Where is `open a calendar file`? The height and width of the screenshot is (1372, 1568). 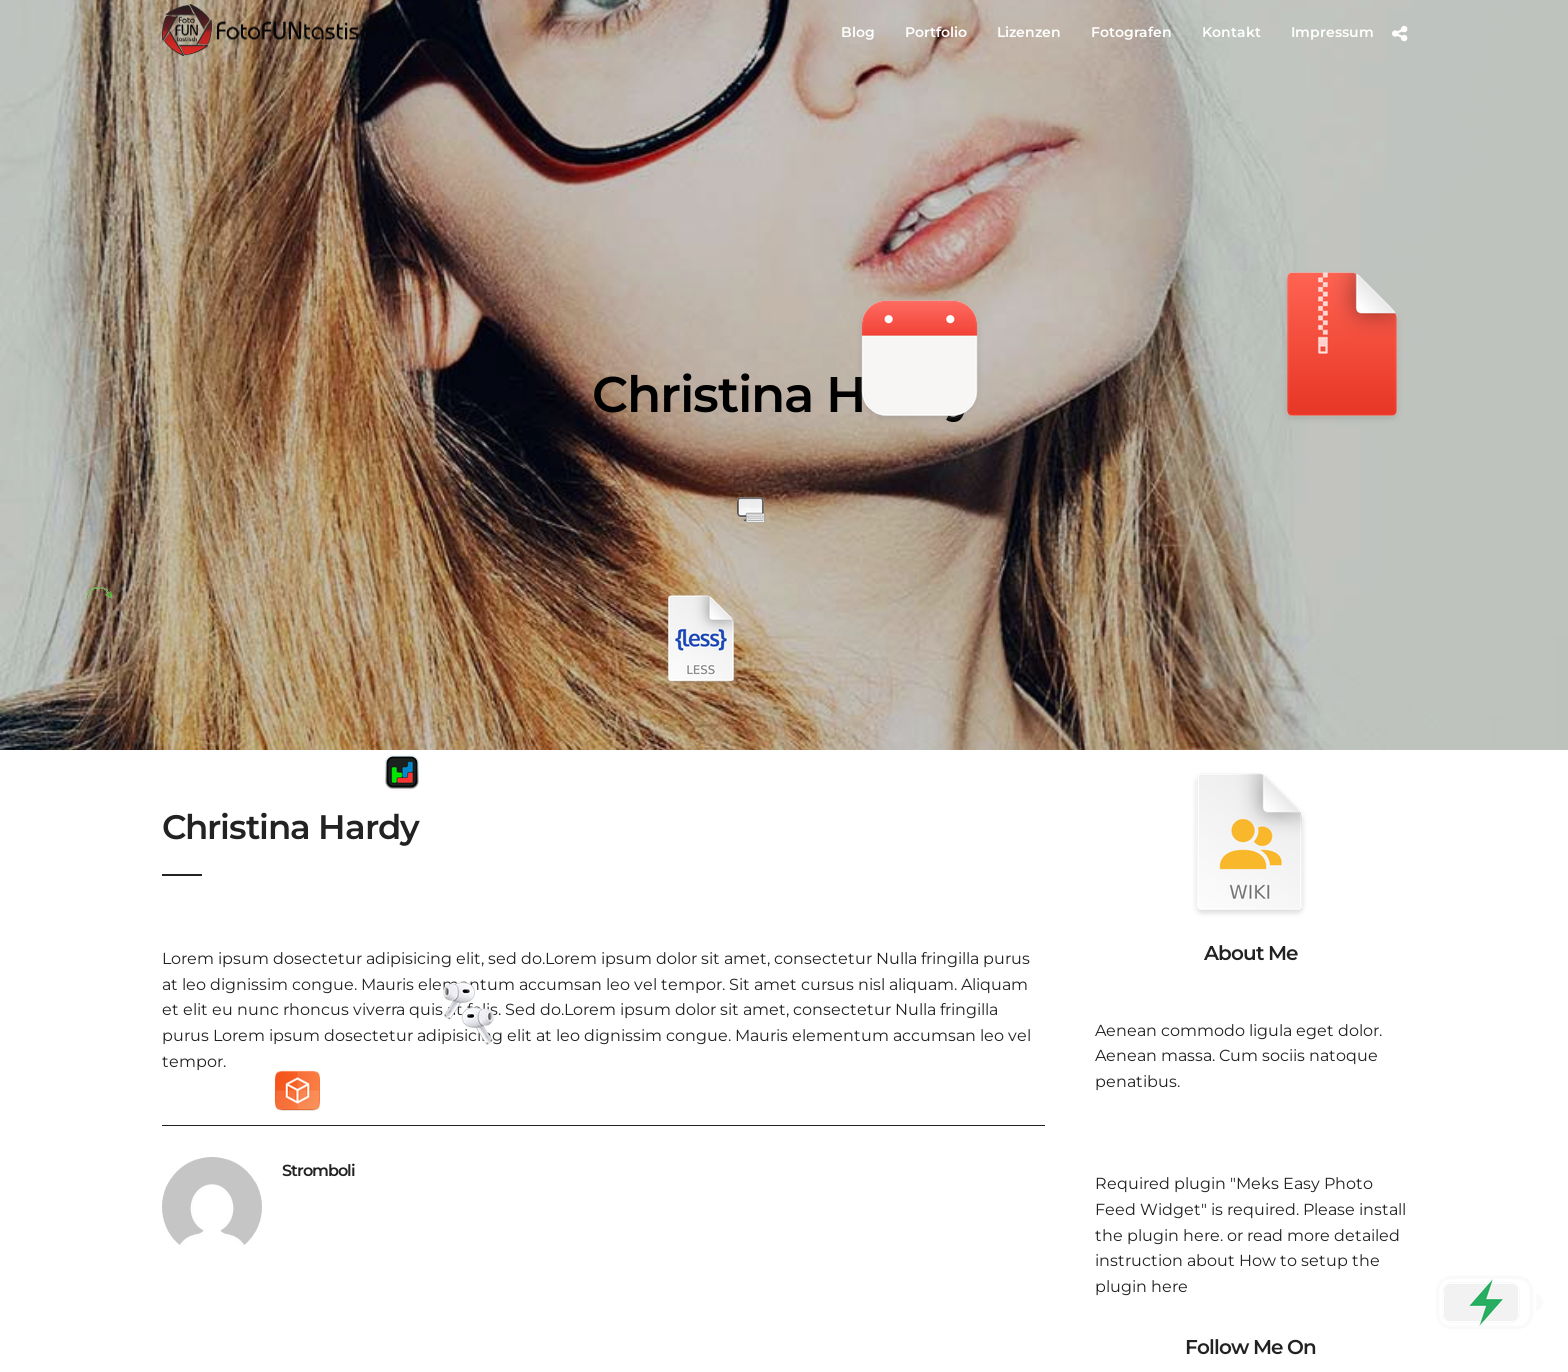
open a calendar file is located at coordinates (919, 359).